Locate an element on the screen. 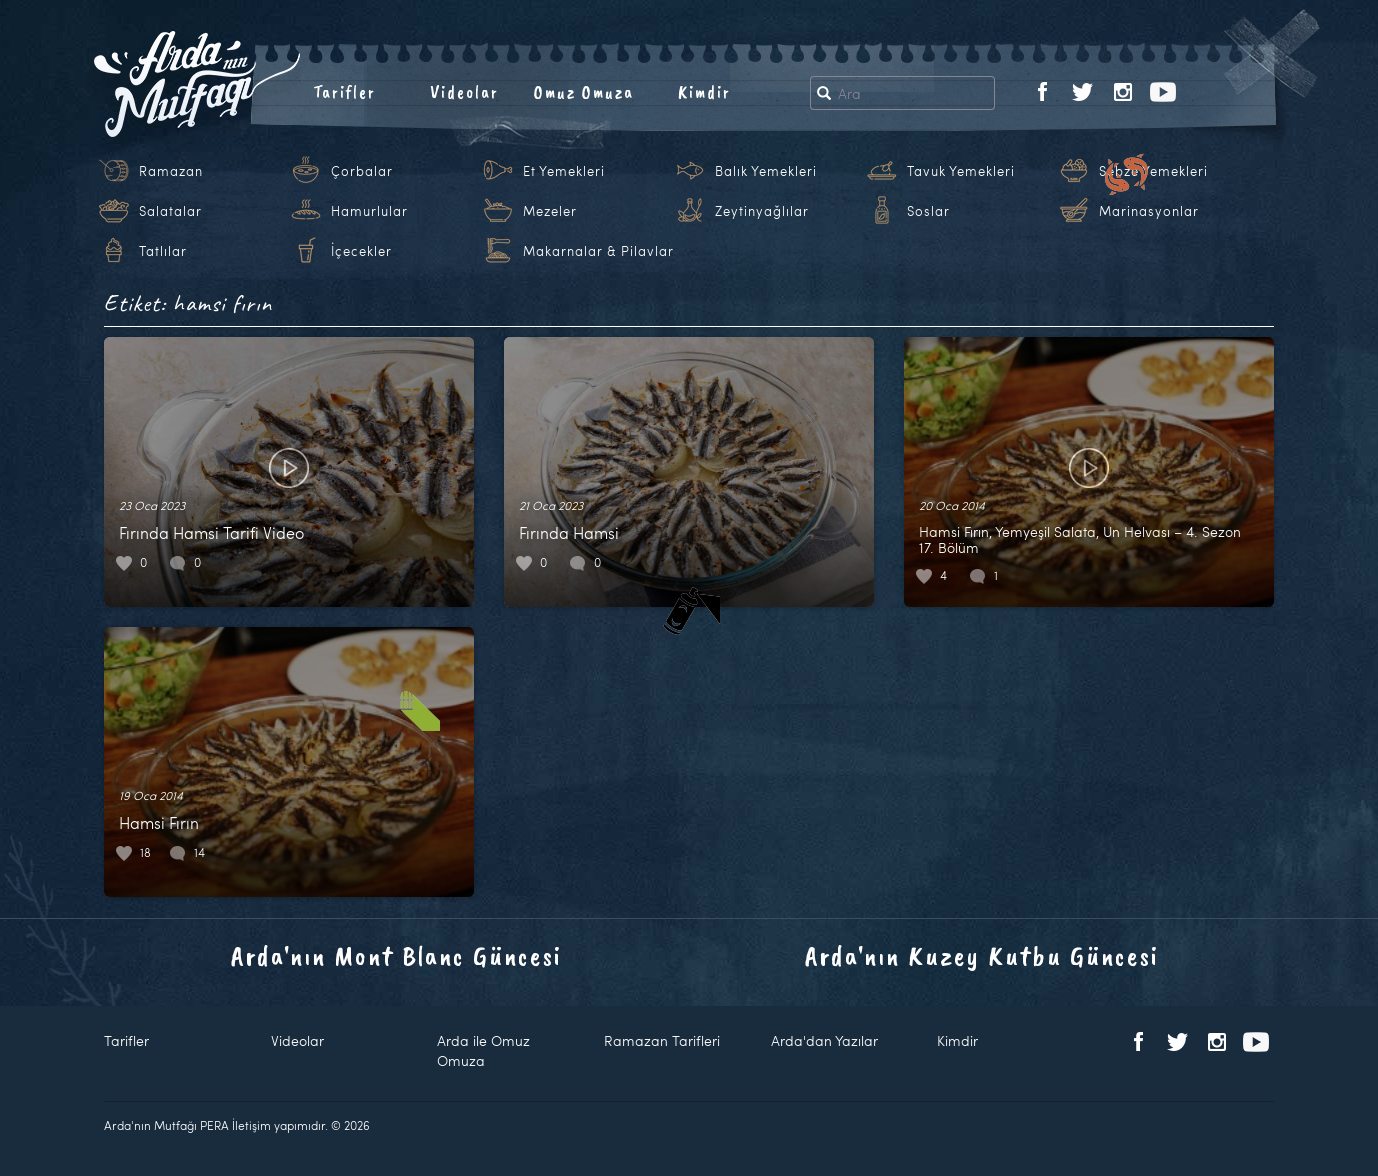  indicates a cycling or refresh process in a fishing game is located at coordinates (1126, 174).